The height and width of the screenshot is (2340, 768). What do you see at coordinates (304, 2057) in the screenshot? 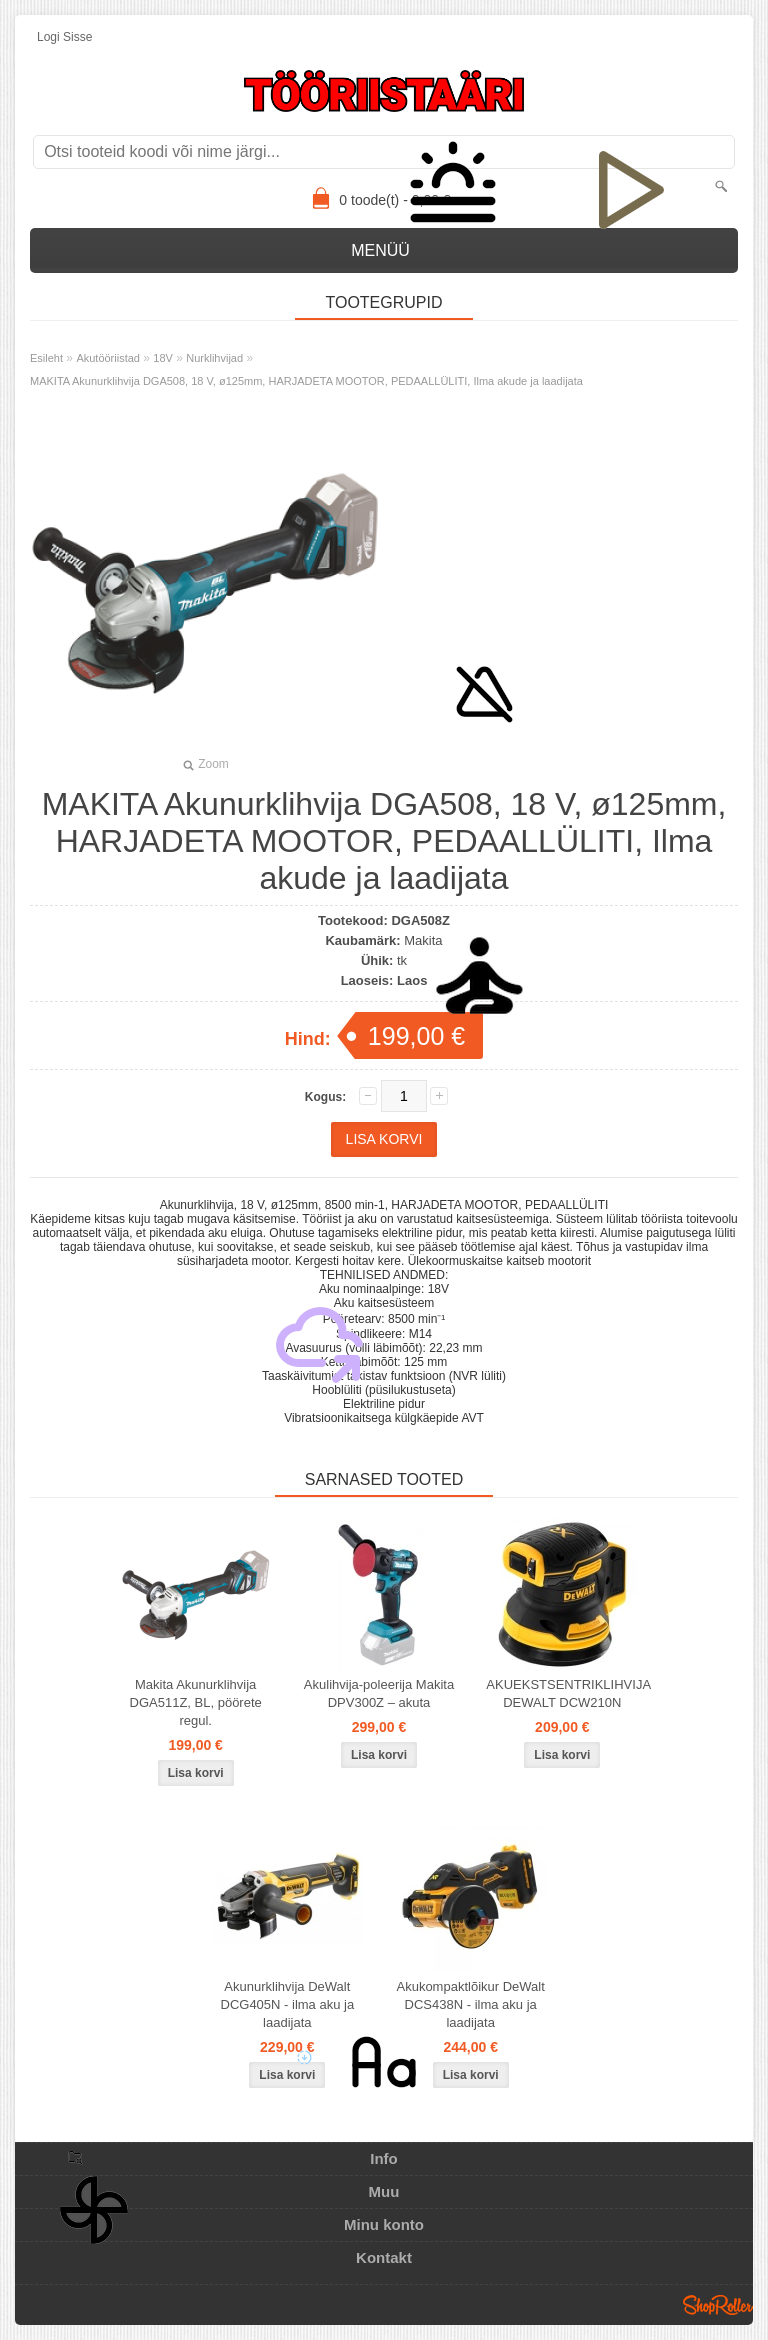
I see `indicates download in progress` at bounding box center [304, 2057].